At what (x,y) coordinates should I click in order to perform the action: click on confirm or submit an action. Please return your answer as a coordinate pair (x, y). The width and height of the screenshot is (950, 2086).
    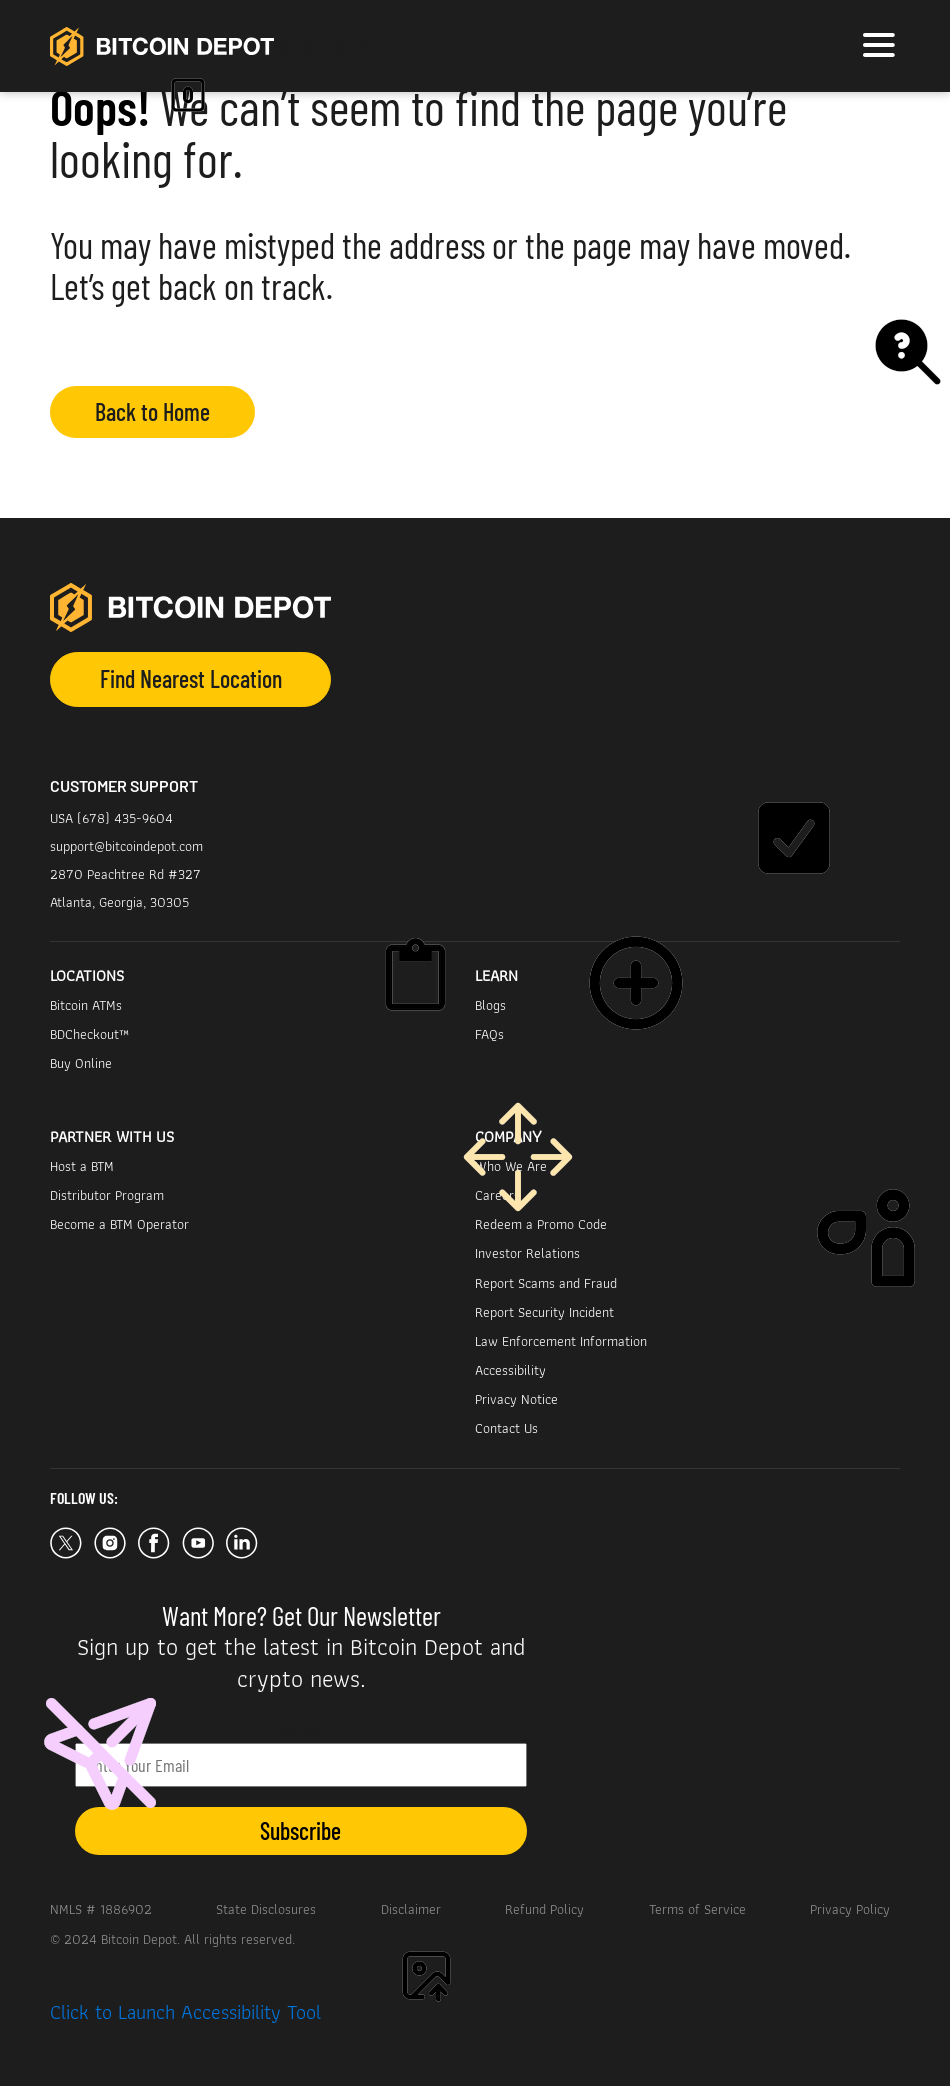
    Looking at the image, I should click on (794, 838).